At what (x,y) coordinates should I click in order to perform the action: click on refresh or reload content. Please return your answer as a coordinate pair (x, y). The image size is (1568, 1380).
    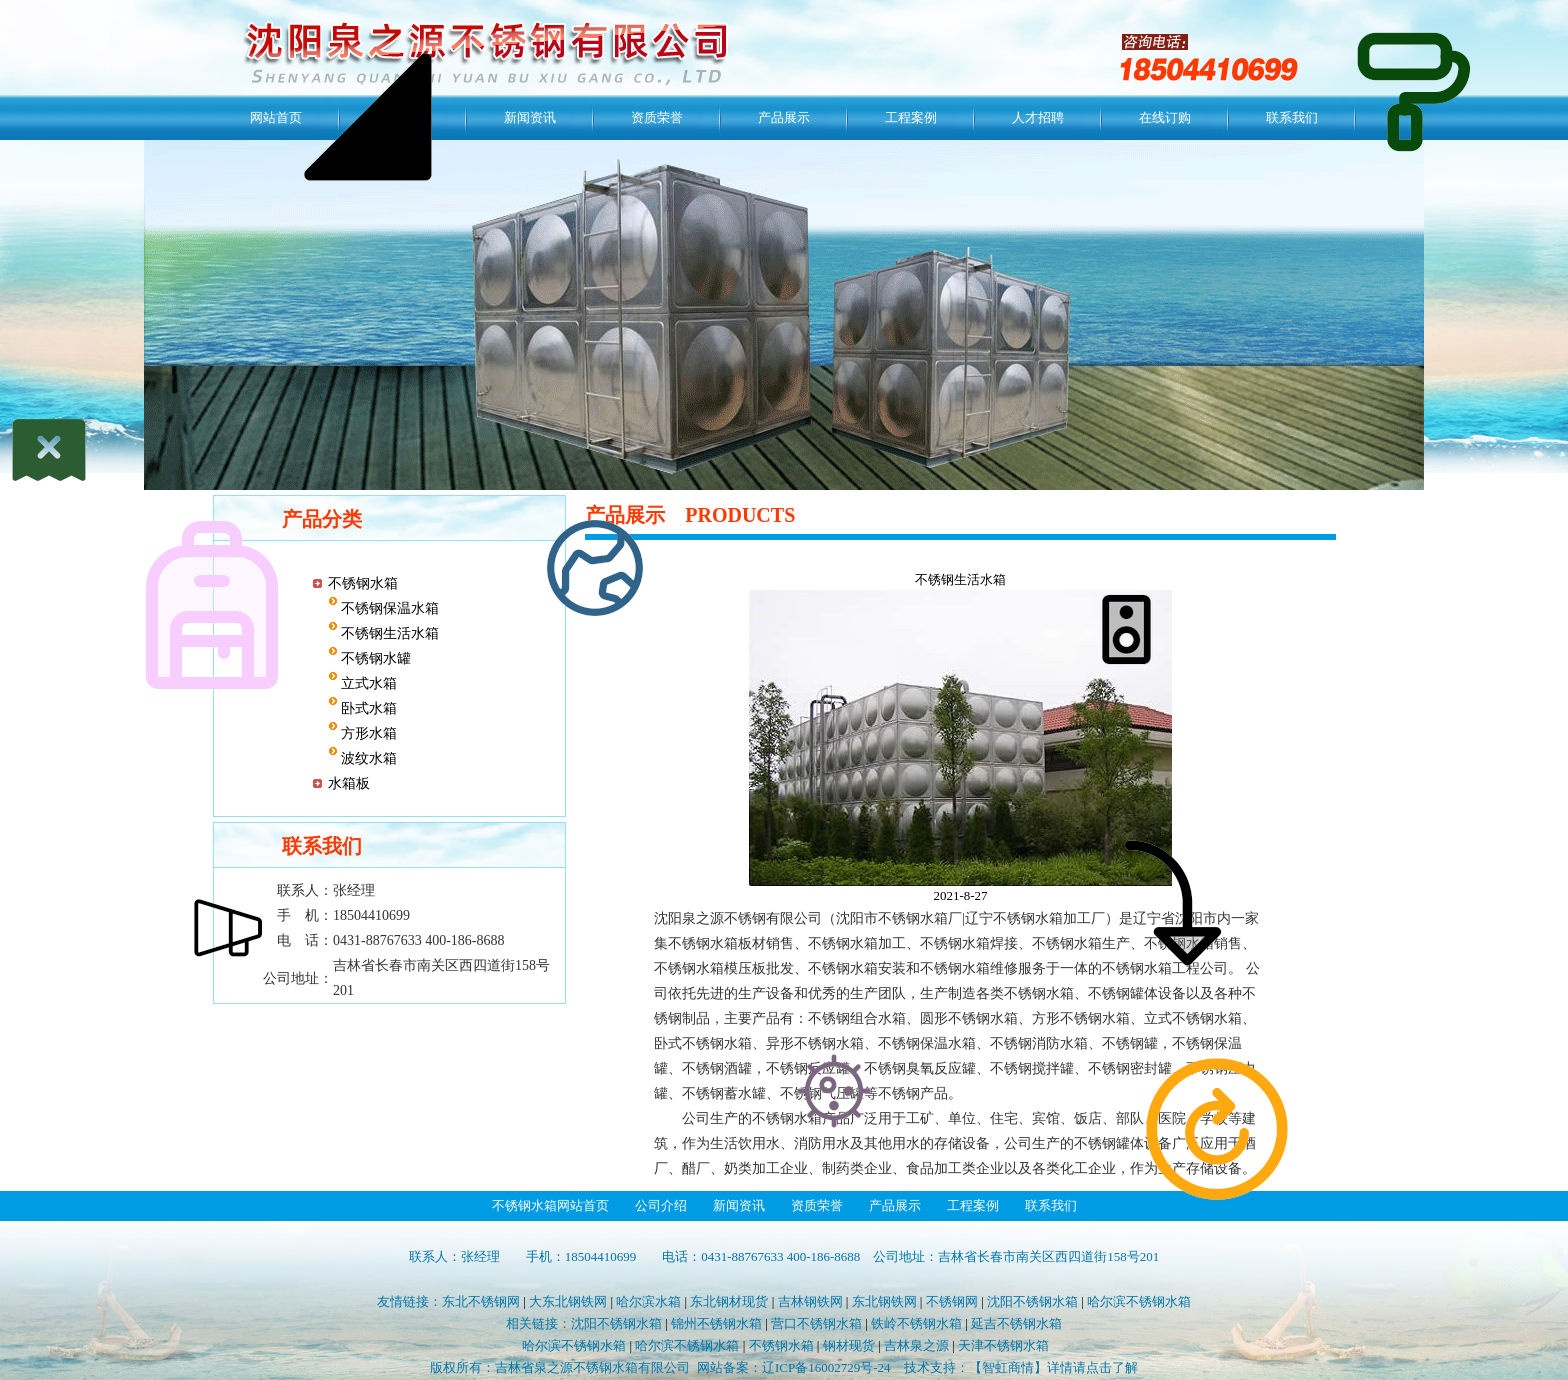
    Looking at the image, I should click on (1217, 1129).